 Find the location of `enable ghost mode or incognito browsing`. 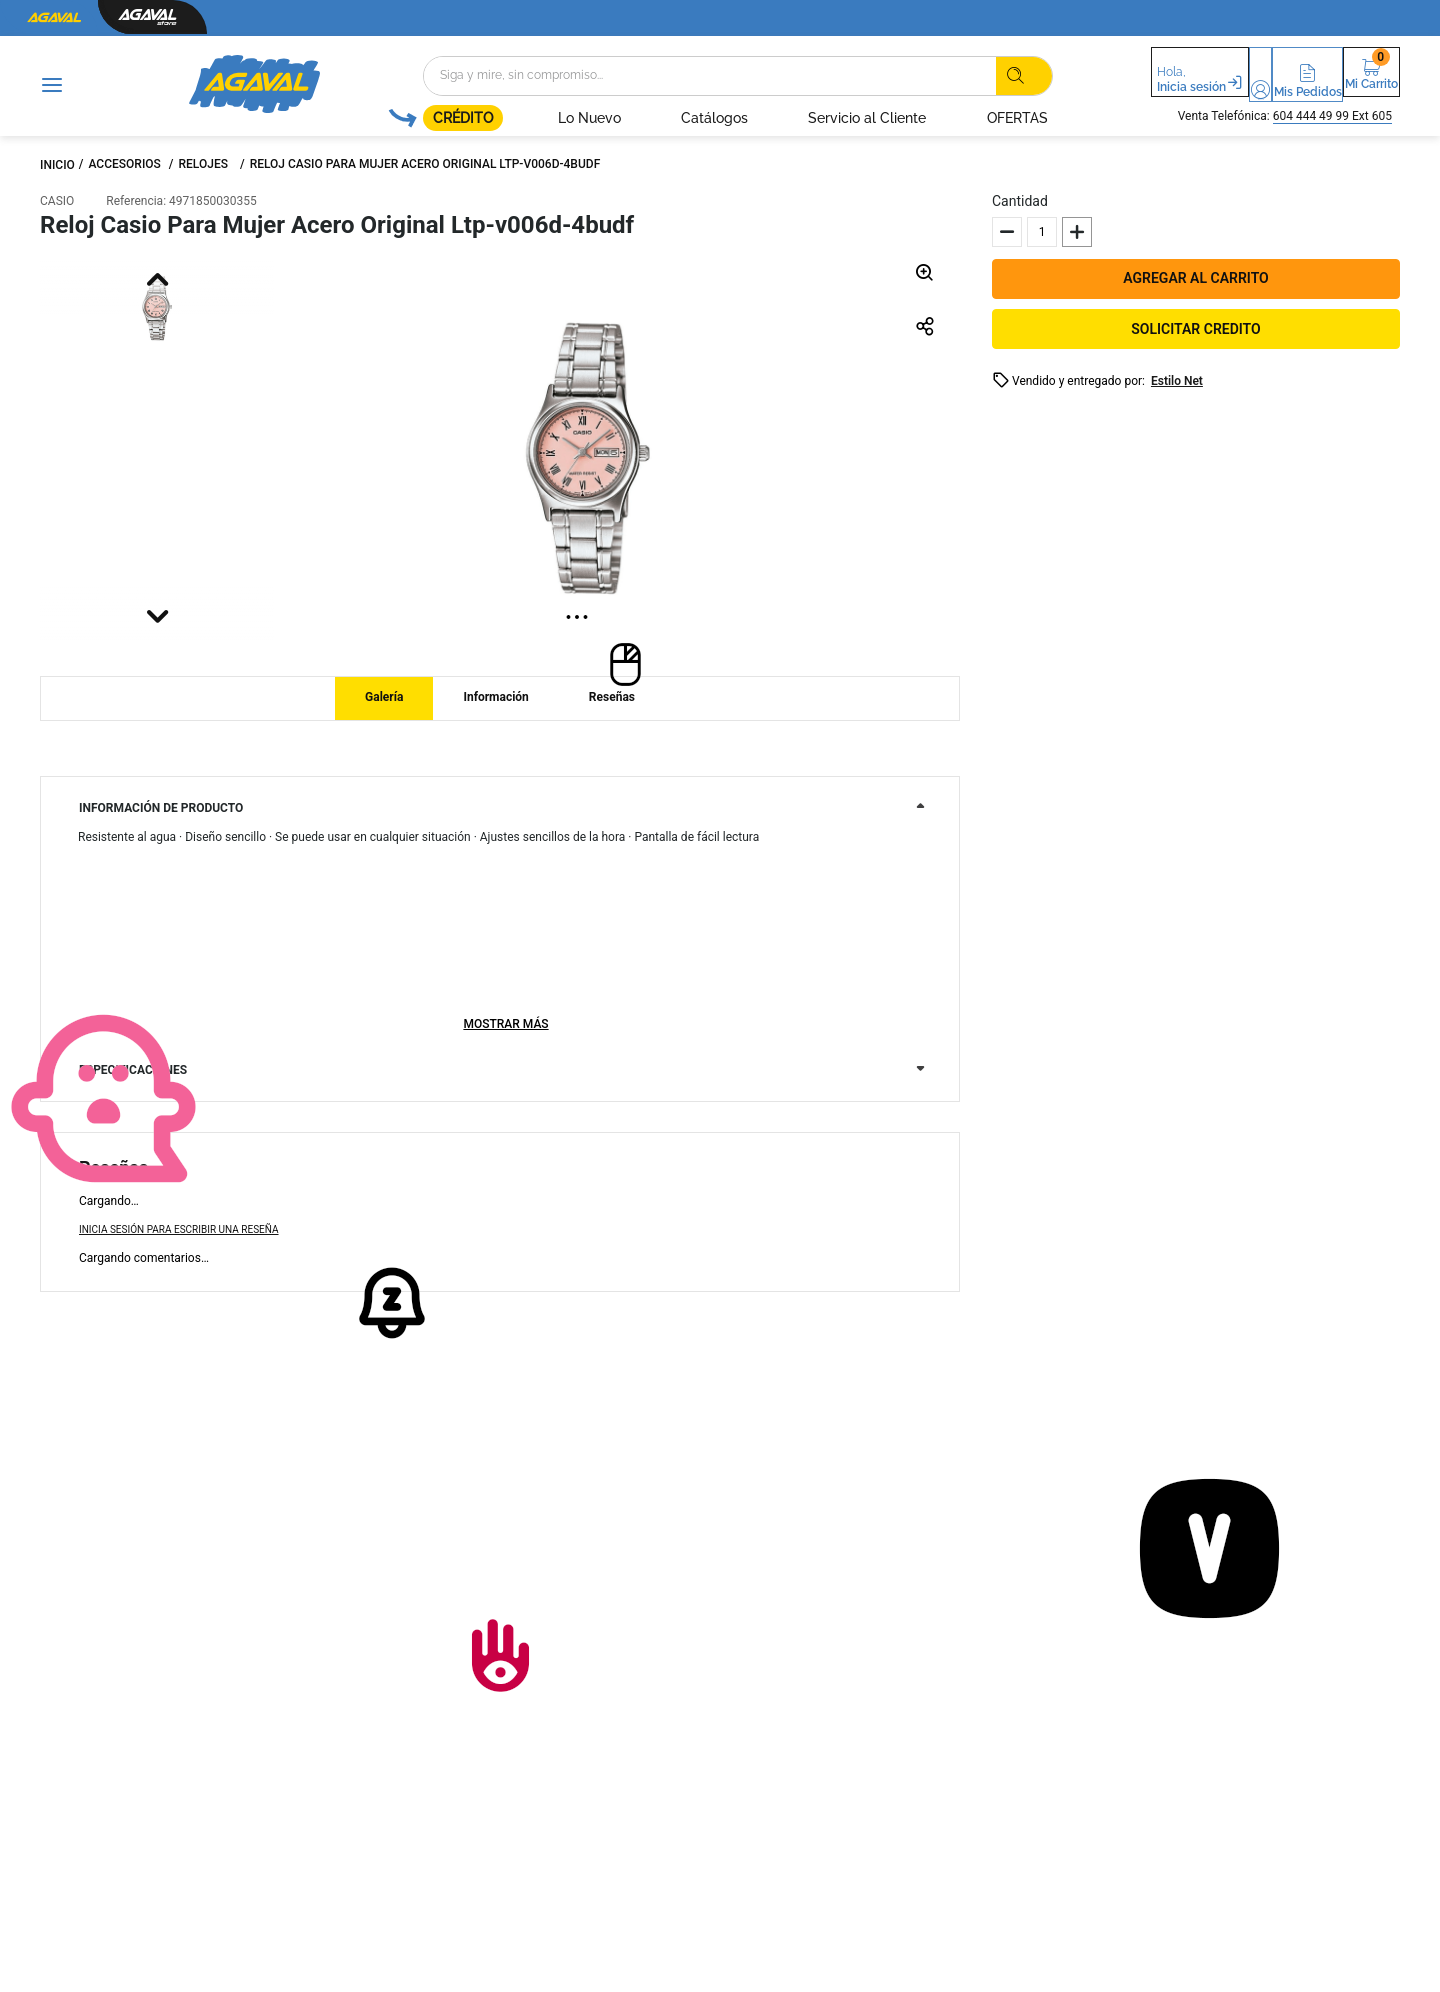

enable ghost mode or incognito browsing is located at coordinates (103, 1098).